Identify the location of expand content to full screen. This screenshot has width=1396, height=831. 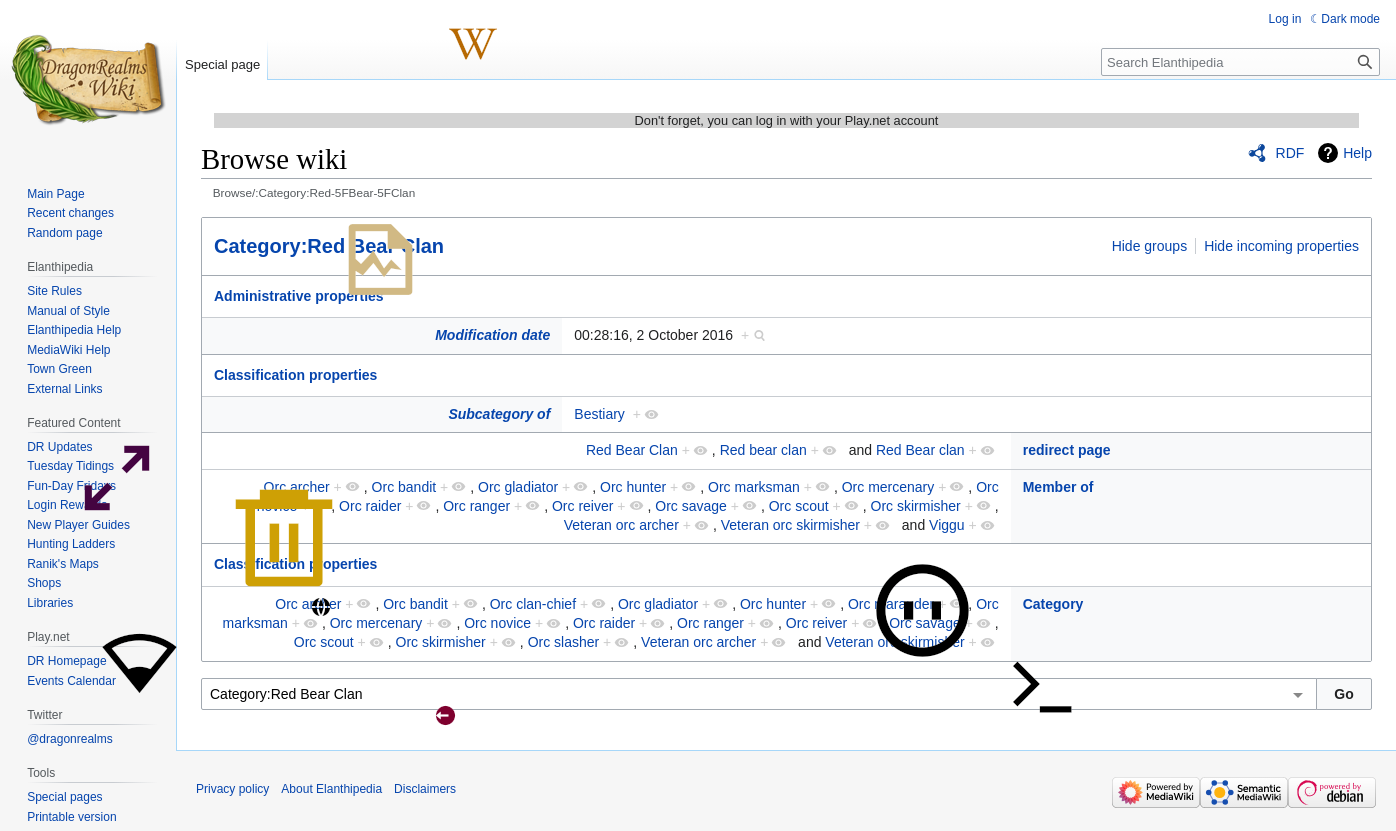
(117, 478).